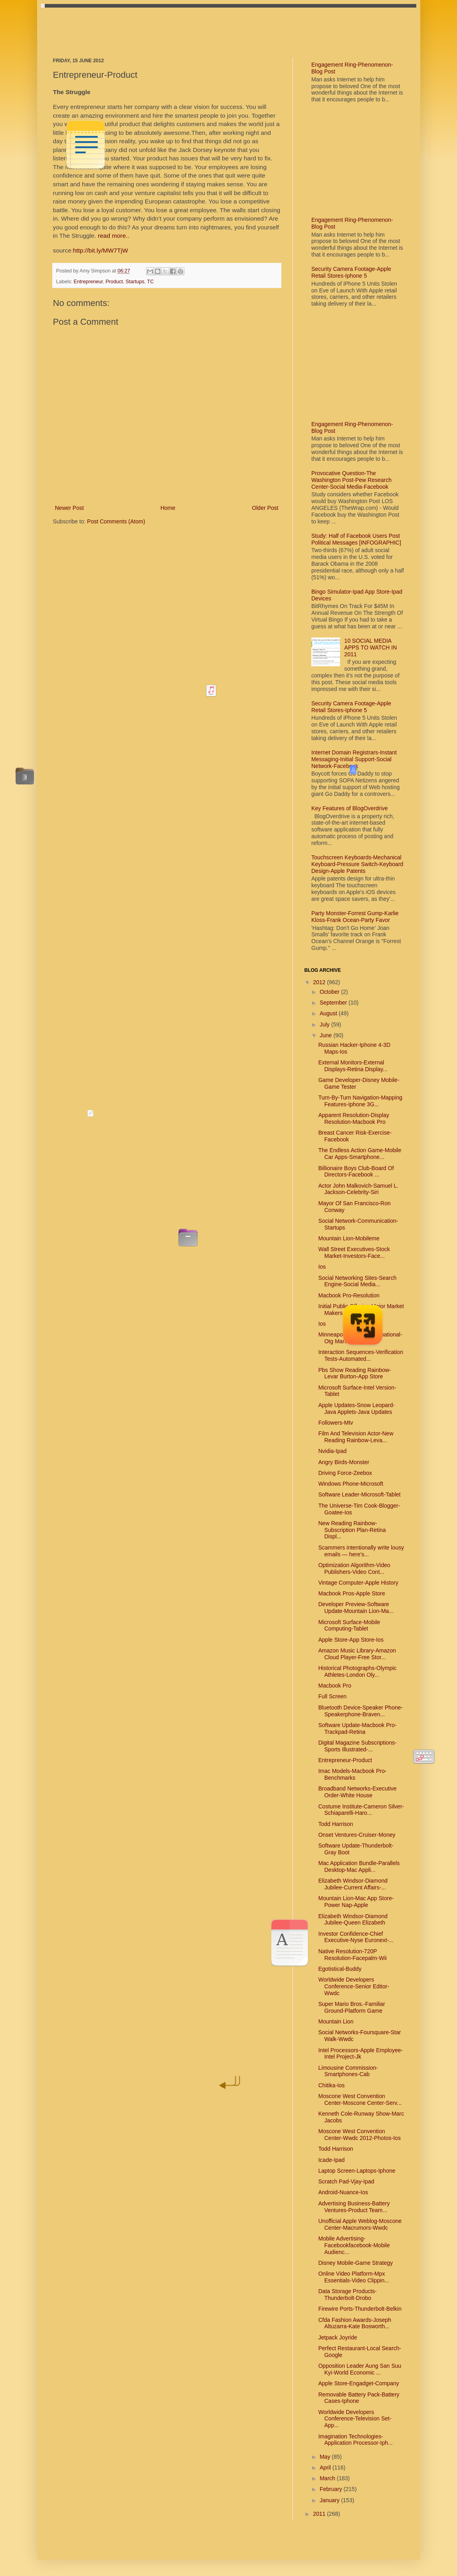  I want to click on open vmware player application, so click(363, 1325).